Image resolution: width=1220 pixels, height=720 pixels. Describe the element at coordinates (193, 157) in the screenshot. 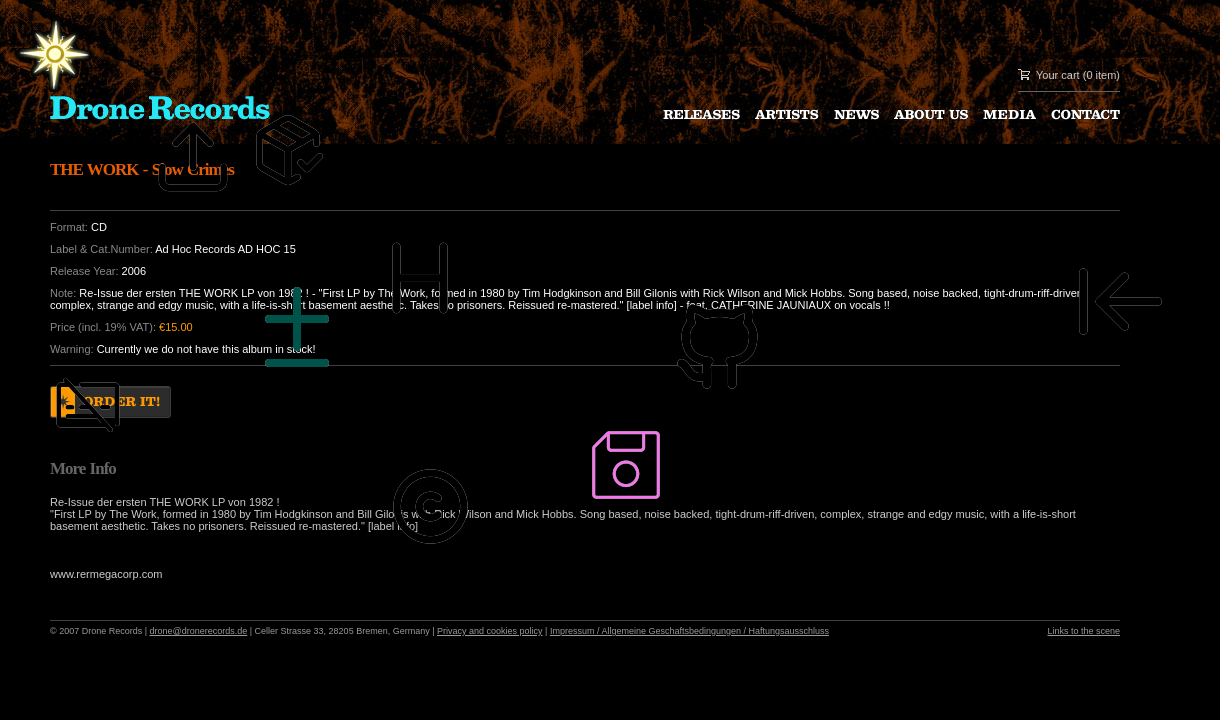

I see `upload a file from your device` at that location.